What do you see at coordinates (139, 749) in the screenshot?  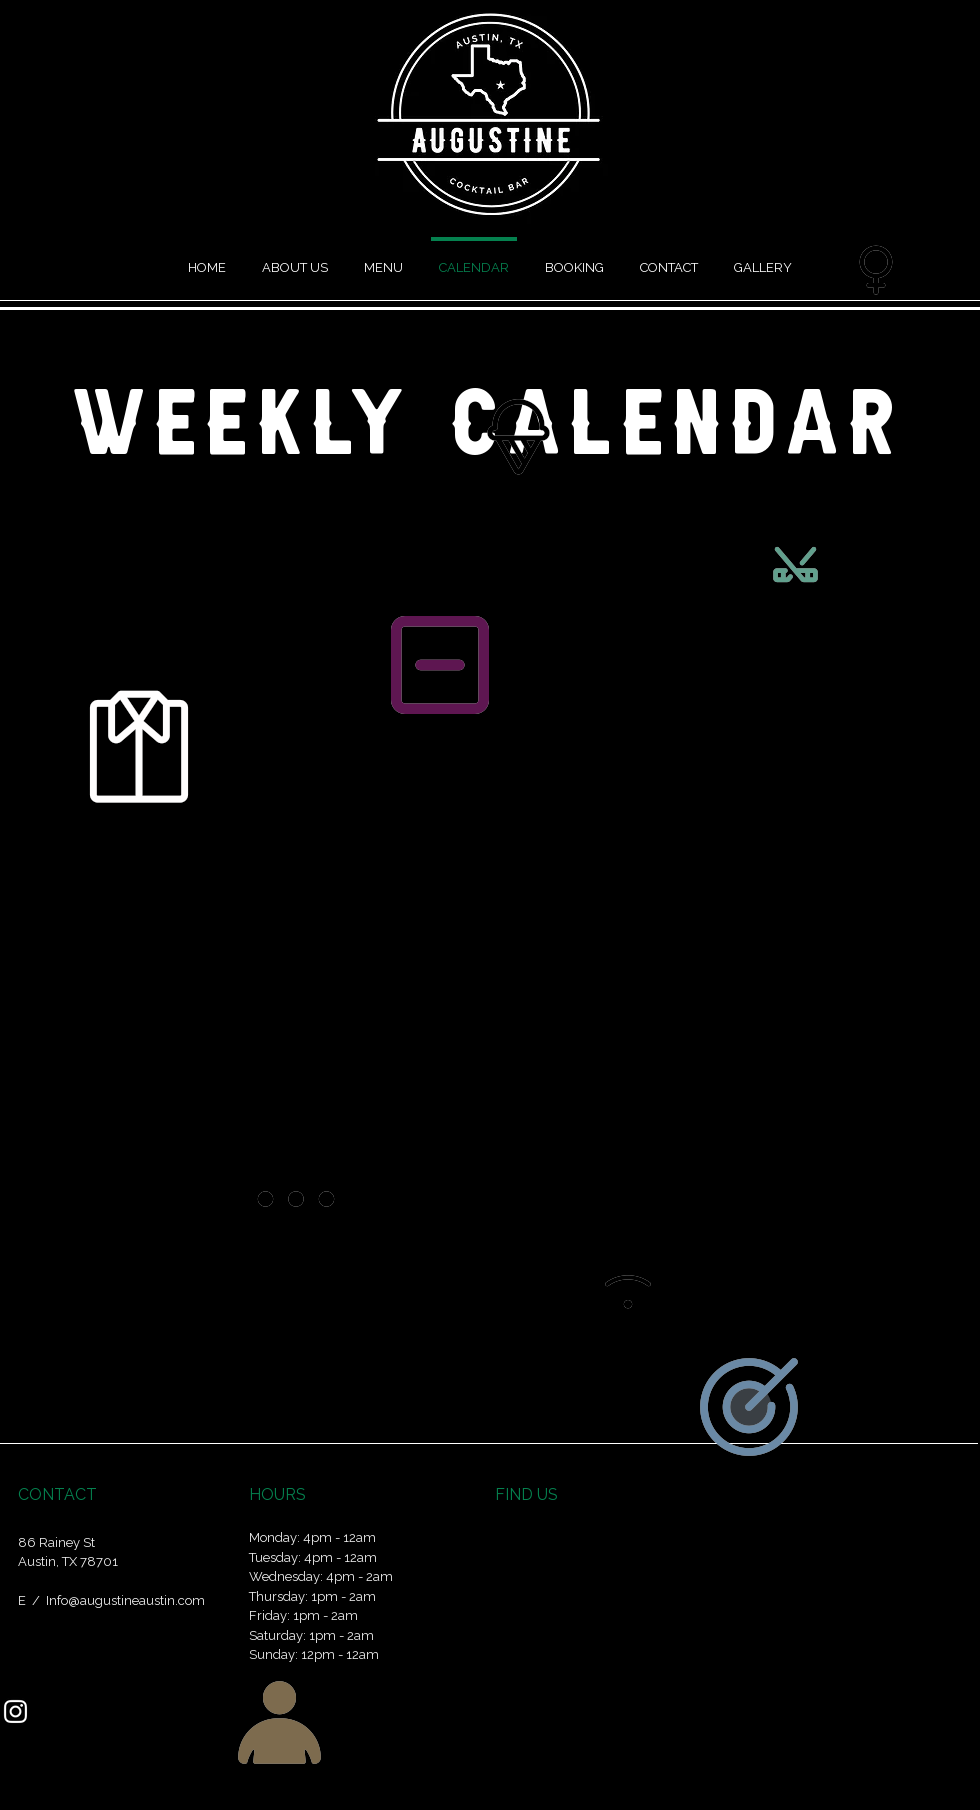 I see `view folded laundry or clothing items` at bounding box center [139, 749].